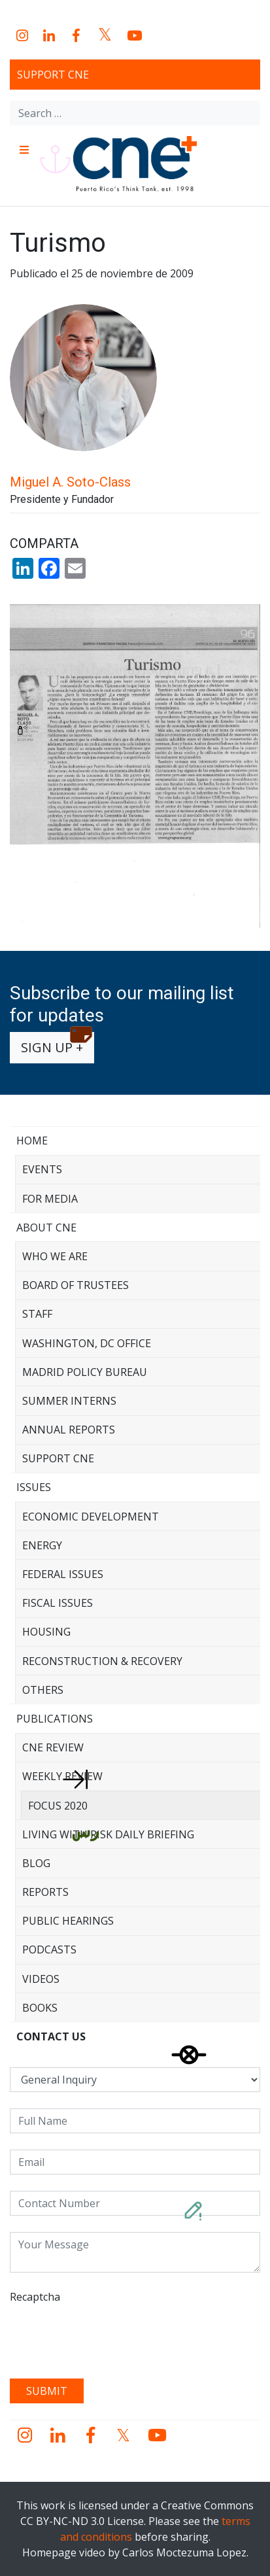 This screenshot has width=270, height=2576. What do you see at coordinates (194, 2210) in the screenshot?
I see `edit action requires attention` at bounding box center [194, 2210].